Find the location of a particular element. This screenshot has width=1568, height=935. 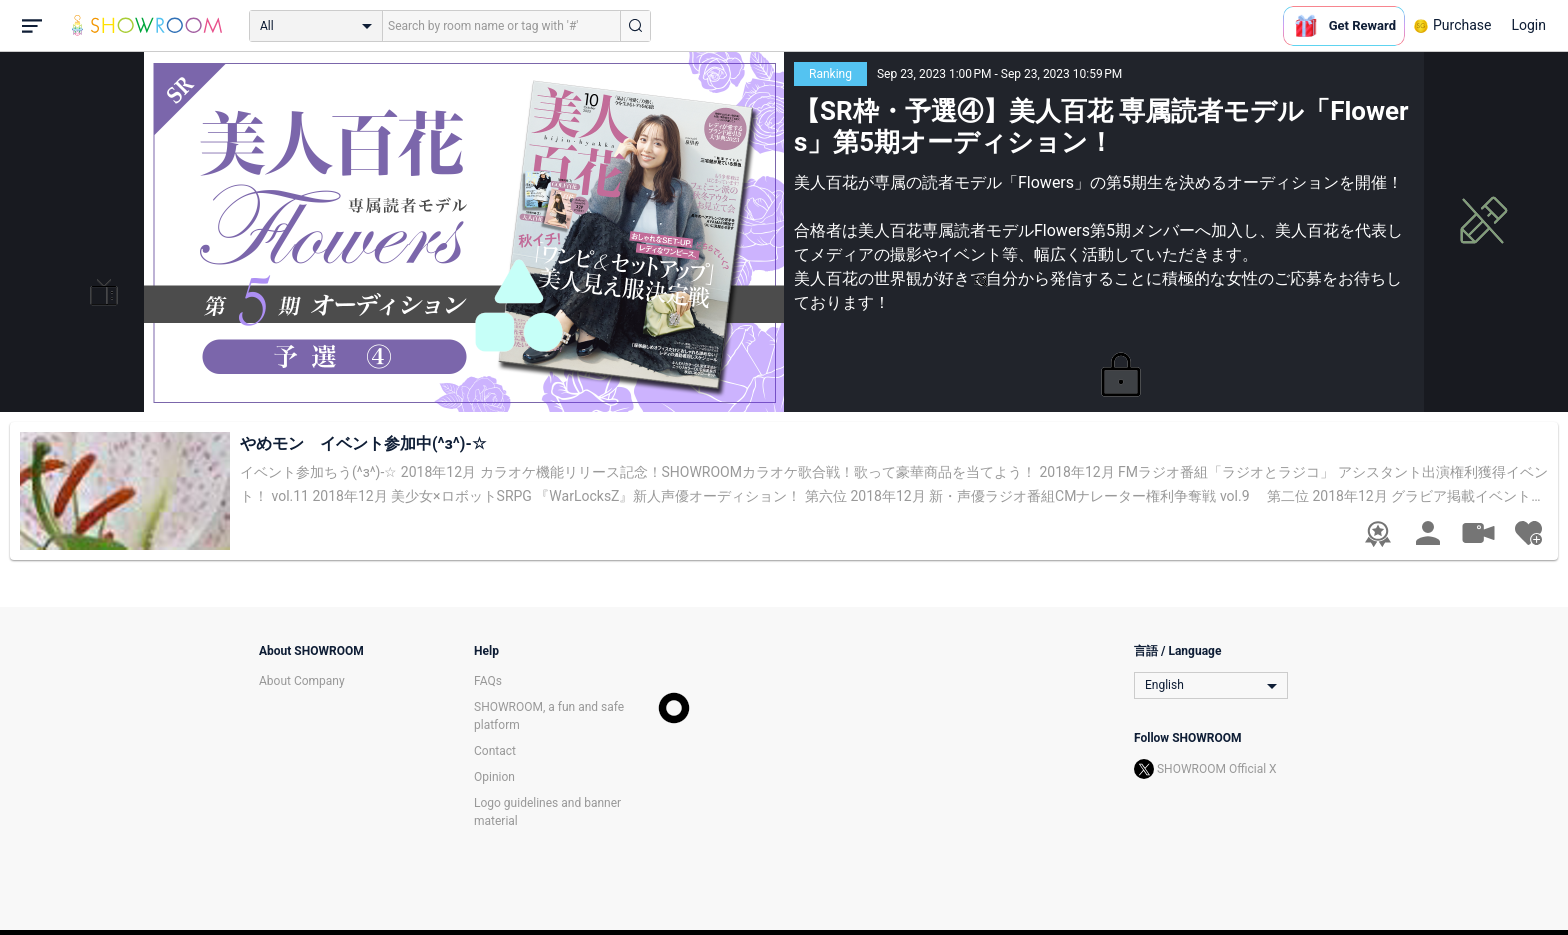

search within a list or document is located at coordinates (980, 279).